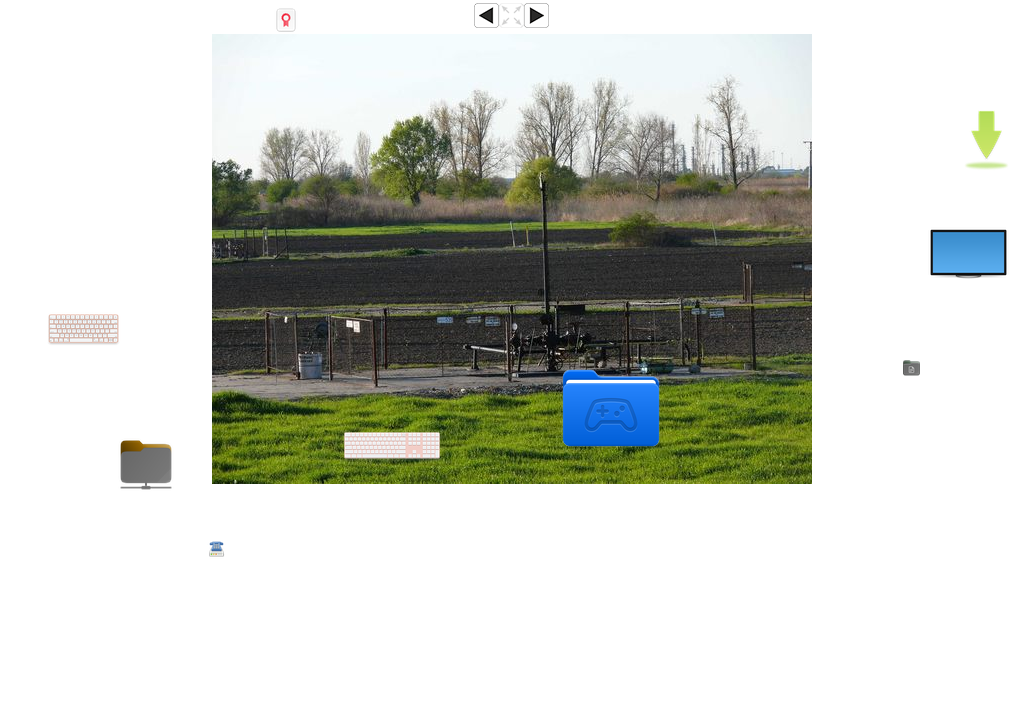 This screenshot has height=720, width=1024. Describe the element at coordinates (611, 408) in the screenshot. I see `open your games folder` at that location.